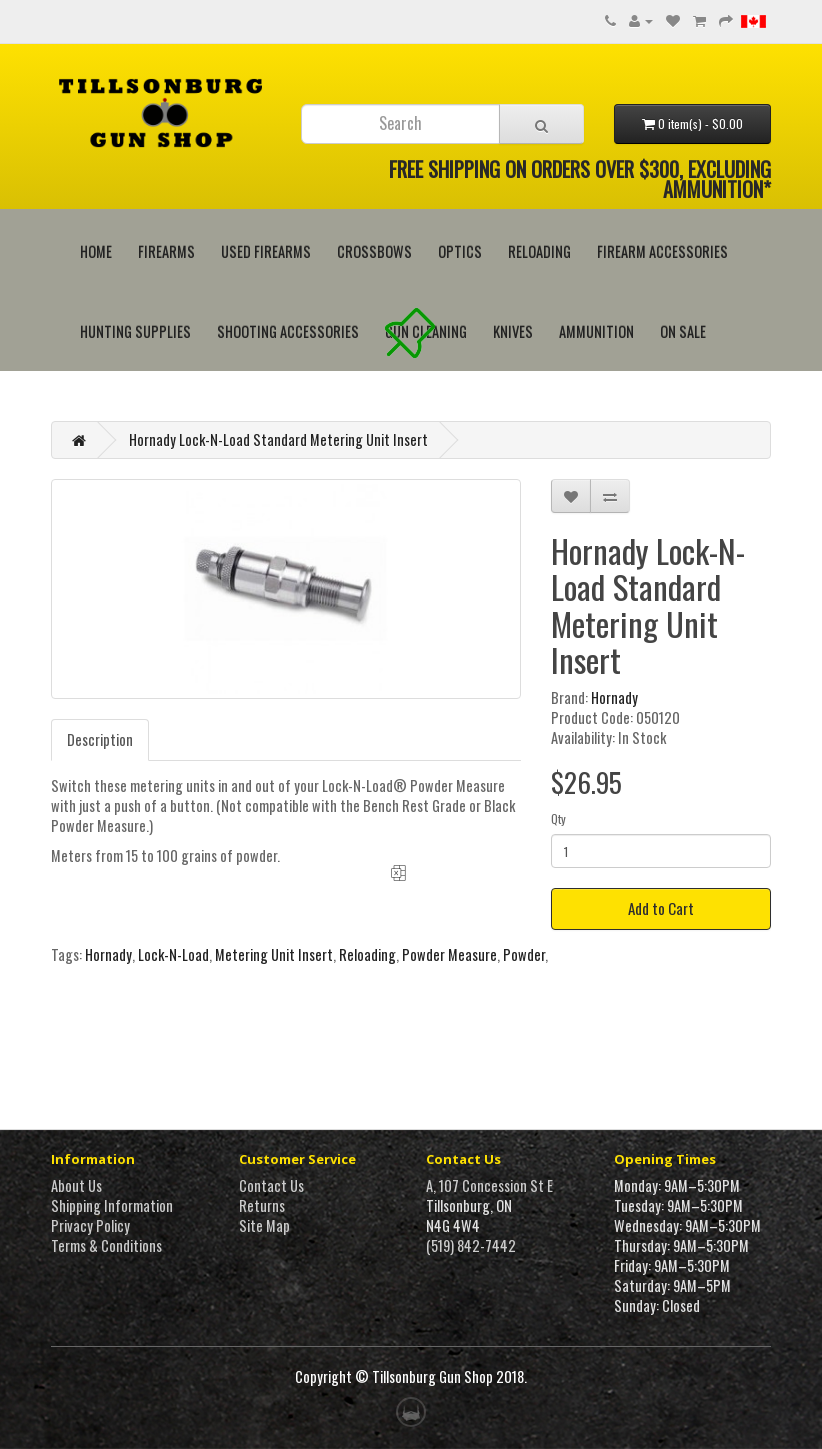  What do you see at coordinates (399, 873) in the screenshot?
I see `open microsoft excel` at bounding box center [399, 873].